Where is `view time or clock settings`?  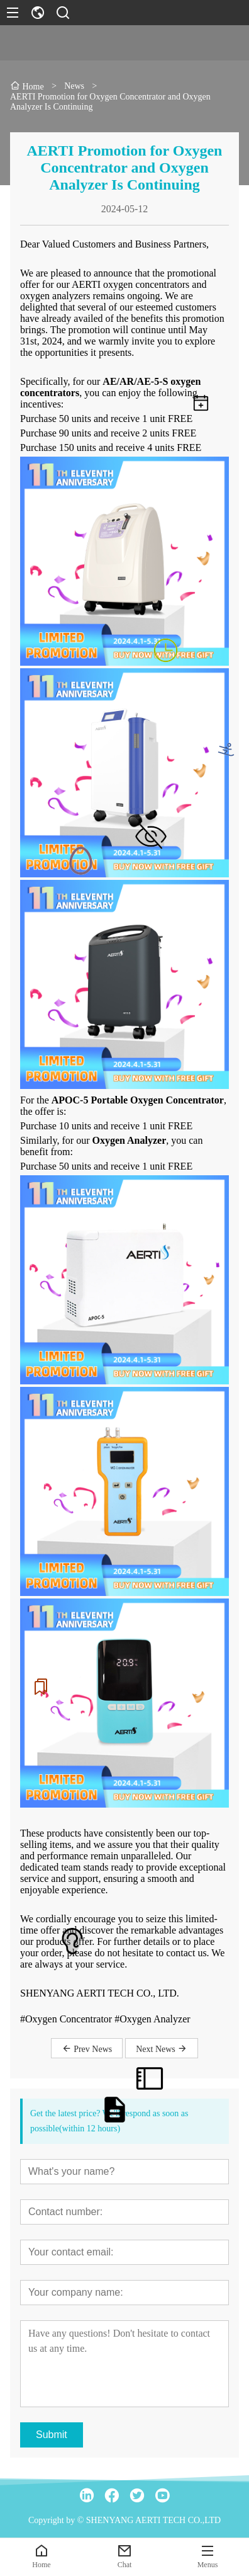 view time or clock settings is located at coordinates (165, 650).